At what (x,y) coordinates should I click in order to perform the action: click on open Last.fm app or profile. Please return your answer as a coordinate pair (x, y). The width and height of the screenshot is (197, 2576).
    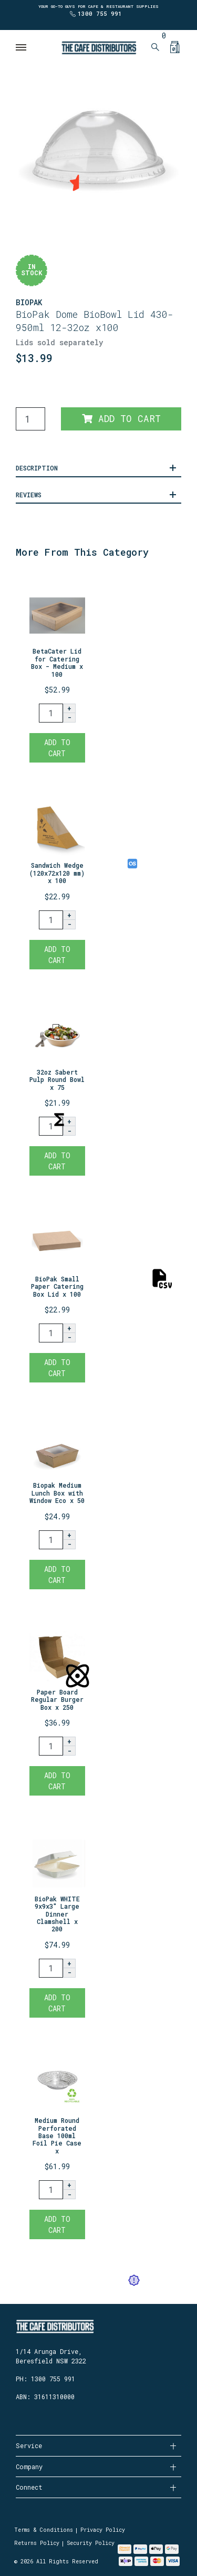
    Looking at the image, I should click on (132, 864).